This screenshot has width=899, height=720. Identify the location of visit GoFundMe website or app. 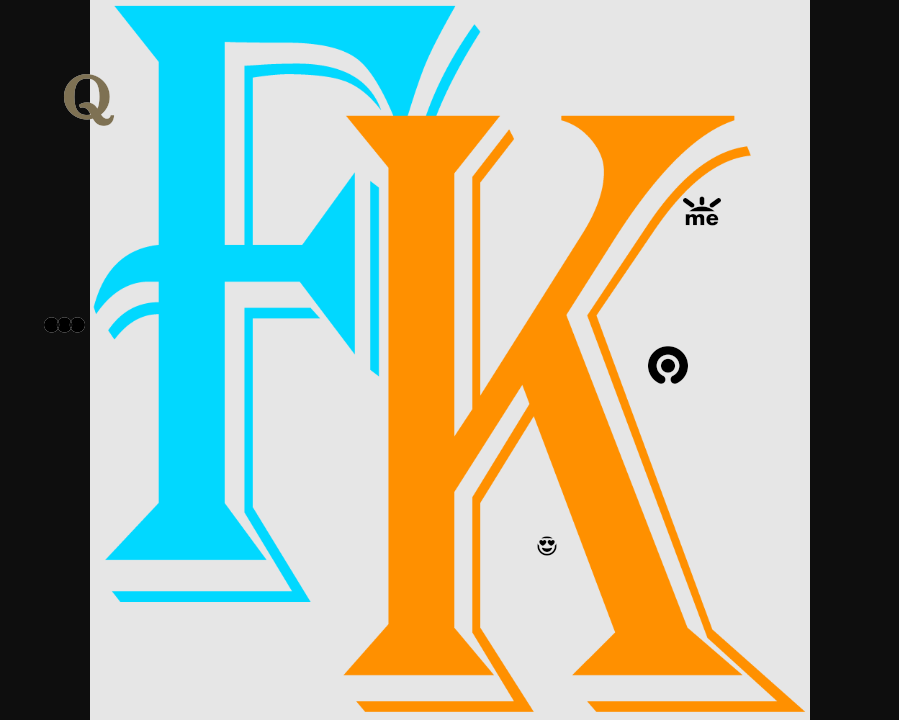
(702, 211).